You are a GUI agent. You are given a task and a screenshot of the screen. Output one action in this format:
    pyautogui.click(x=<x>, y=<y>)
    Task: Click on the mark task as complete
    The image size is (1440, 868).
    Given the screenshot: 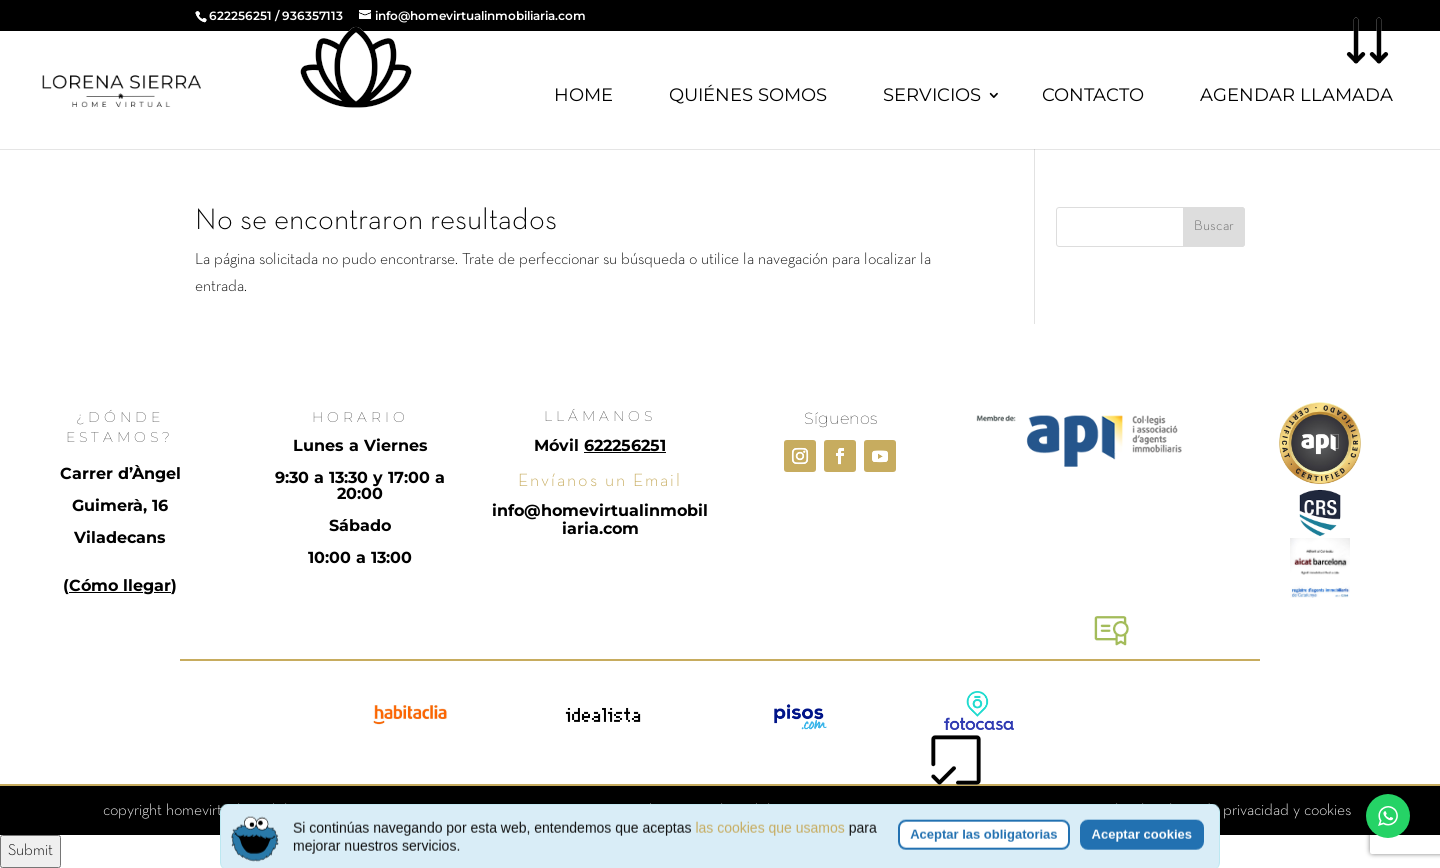 What is the action you would take?
    pyautogui.click(x=956, y=760)
    